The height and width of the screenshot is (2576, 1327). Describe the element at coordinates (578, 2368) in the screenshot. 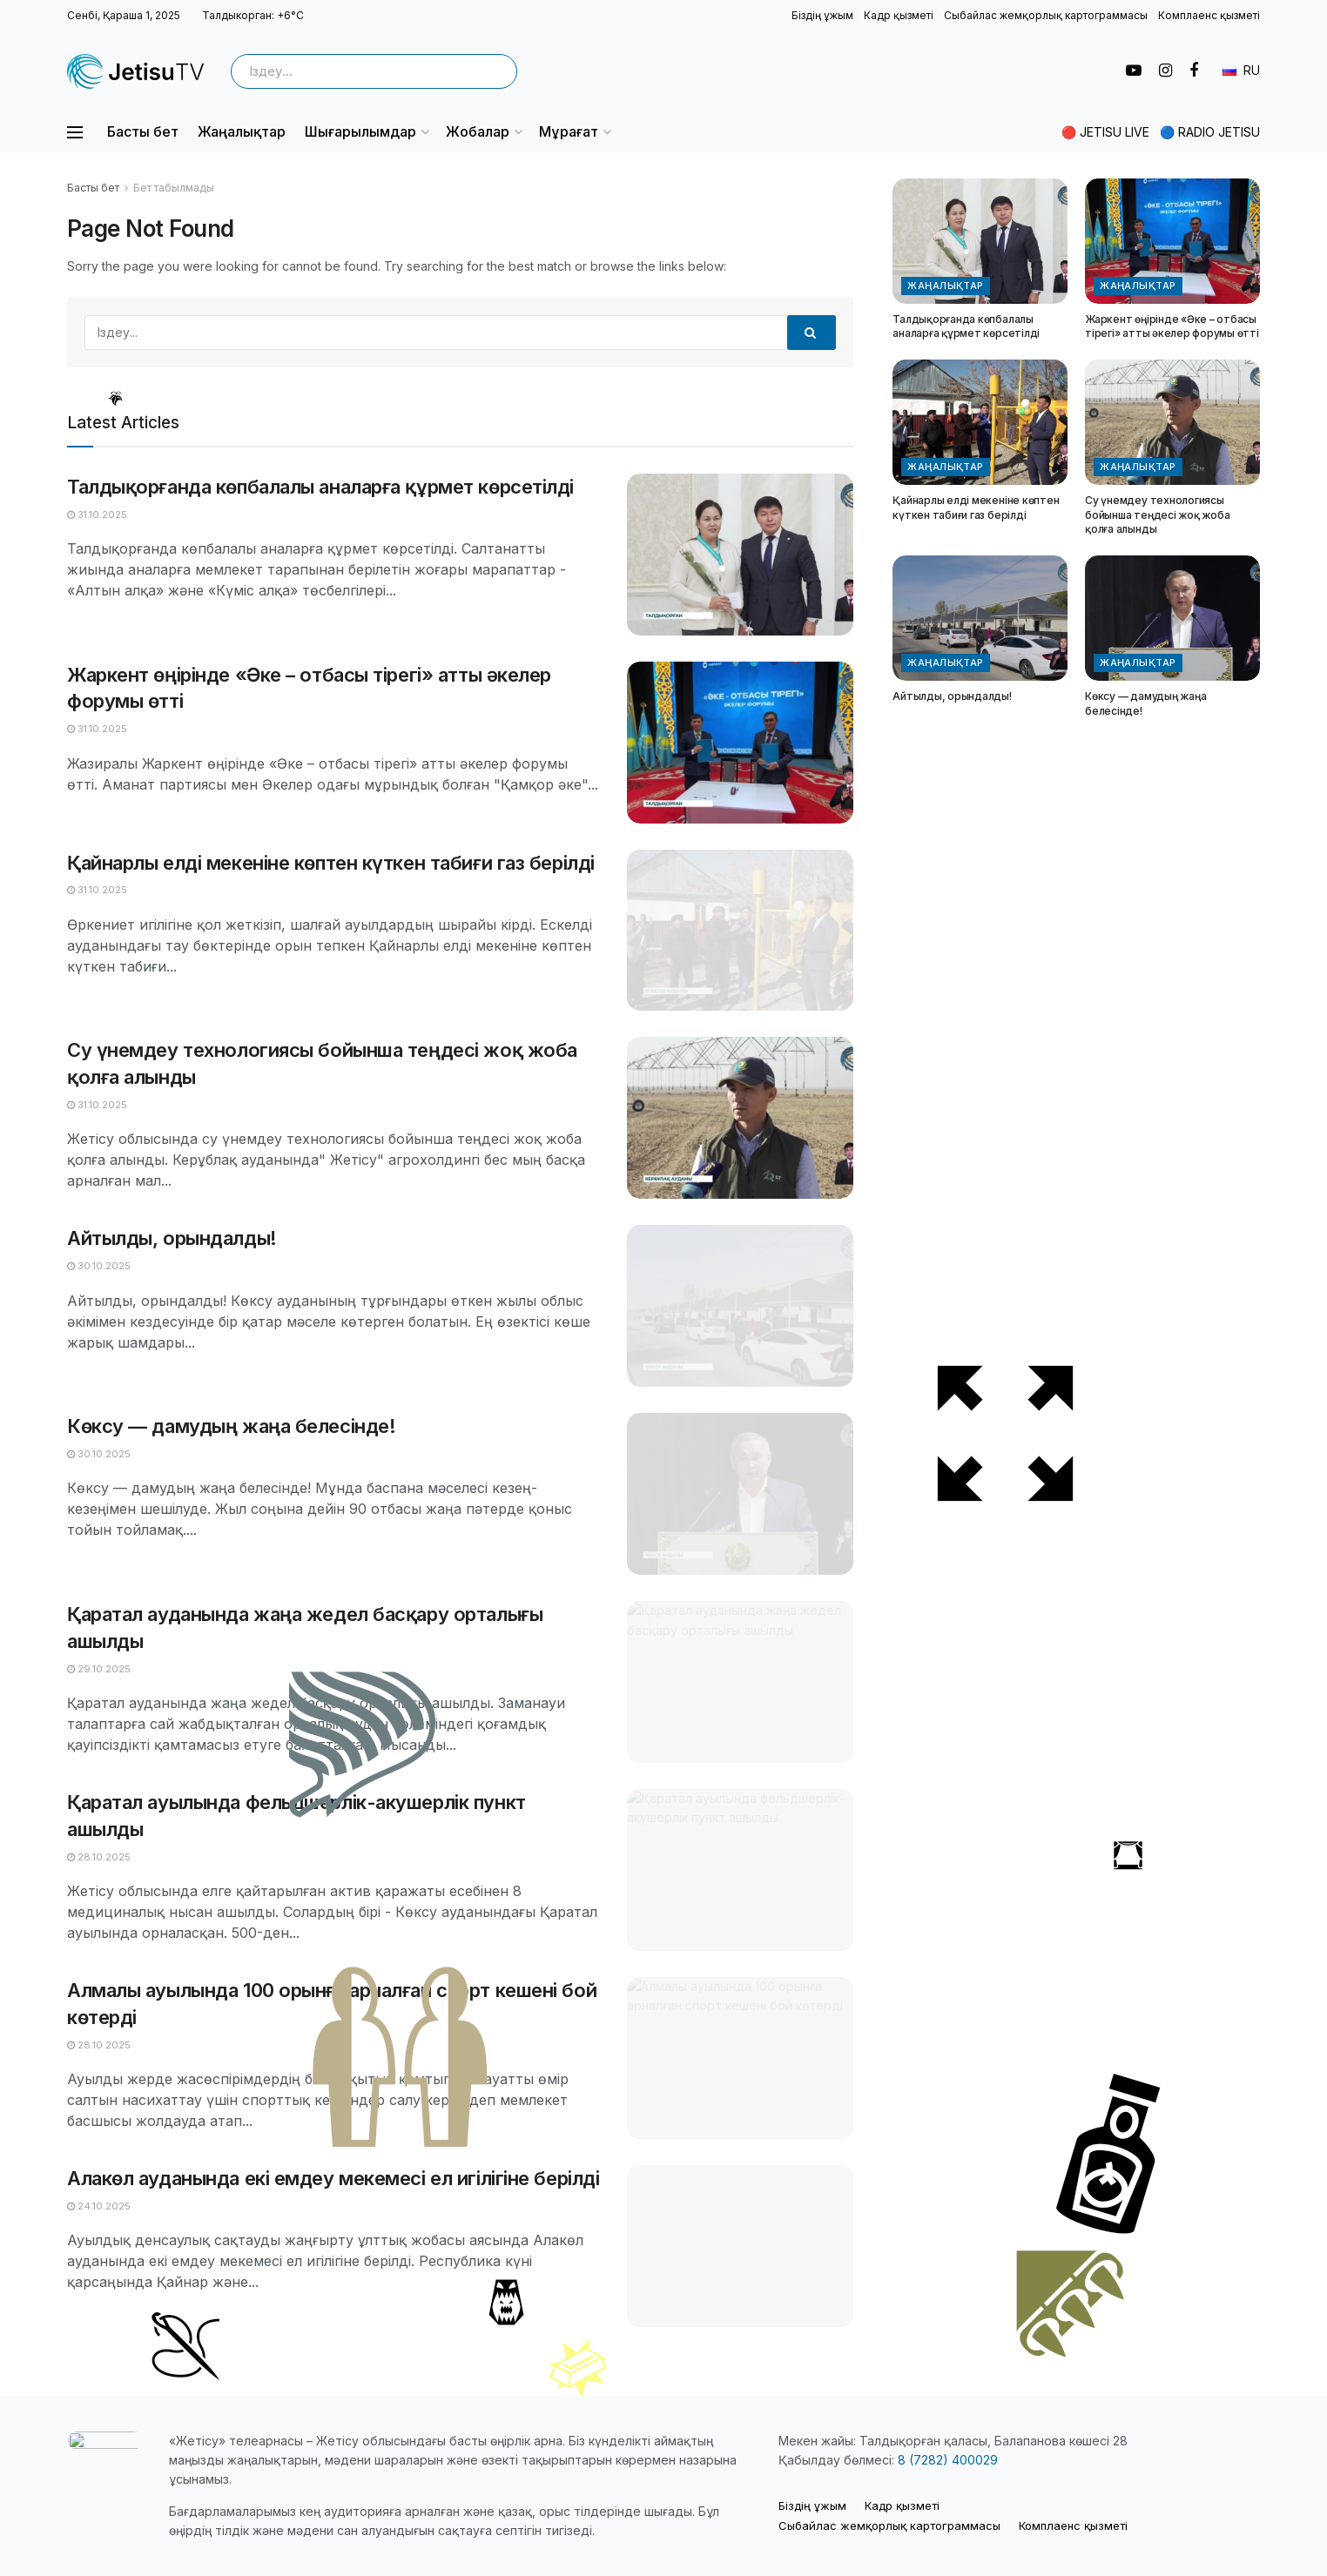

I see `indicates a gold bar or treasure reward` at that location.